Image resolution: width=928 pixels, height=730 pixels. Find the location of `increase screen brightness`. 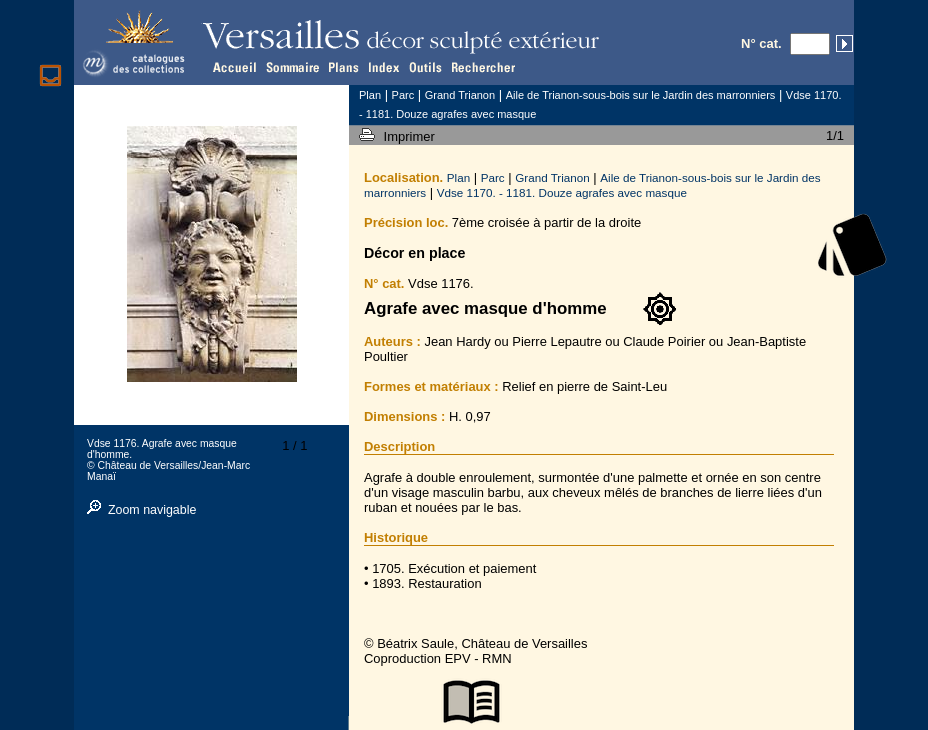

increase screen brightness is located at coordinates (660, 309).